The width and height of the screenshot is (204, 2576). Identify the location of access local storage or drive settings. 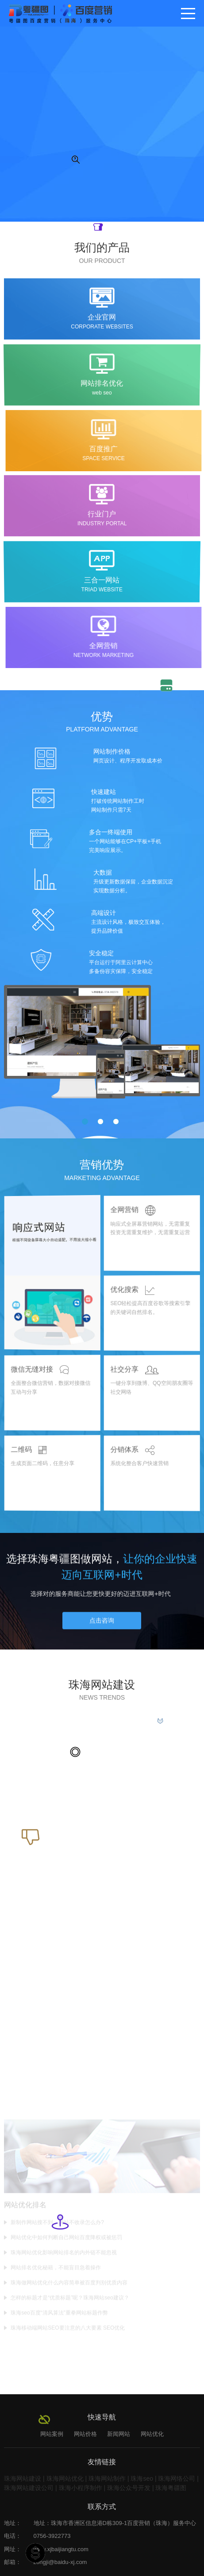
(166, 685).